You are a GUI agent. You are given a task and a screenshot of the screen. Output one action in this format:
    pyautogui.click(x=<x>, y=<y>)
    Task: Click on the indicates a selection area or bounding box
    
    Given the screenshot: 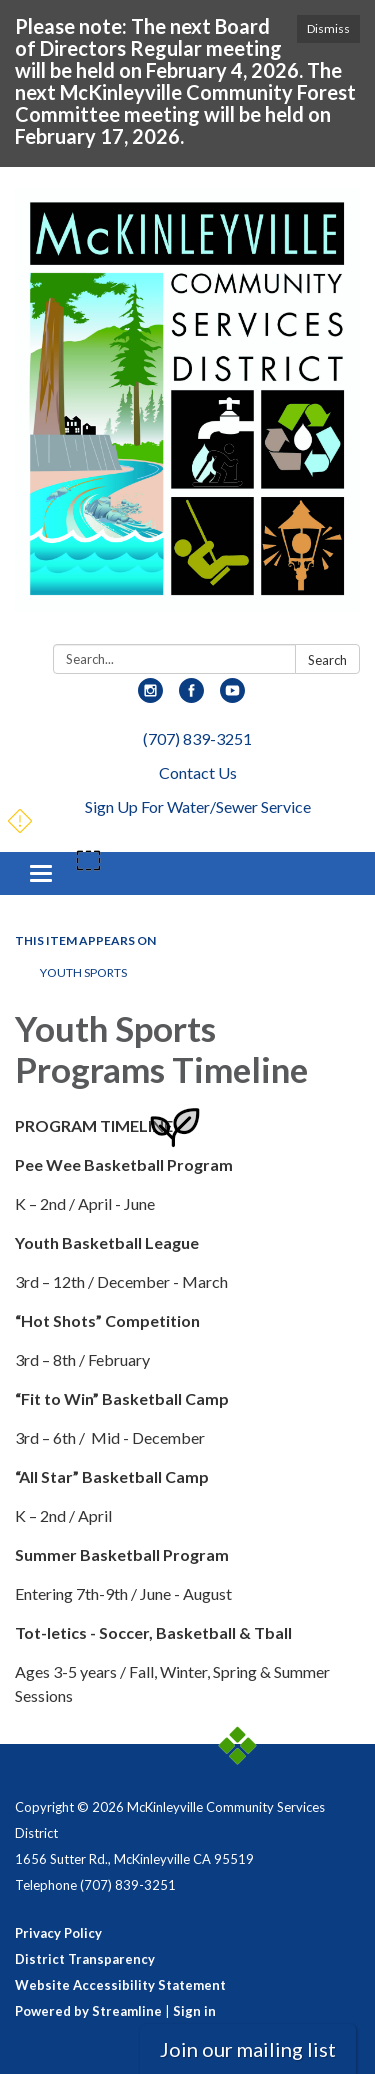 What is the action you would take?
    pyautogui.click(x=88, y=860)
    